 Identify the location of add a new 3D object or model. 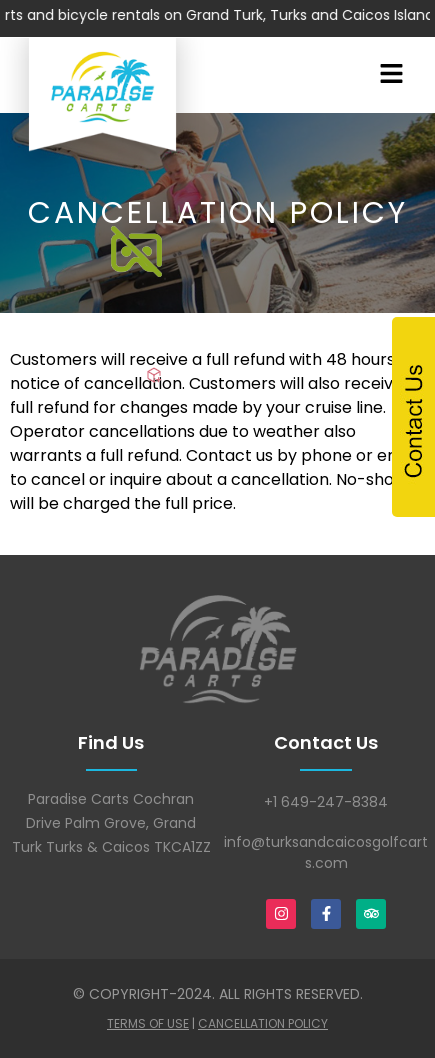
(154, 375).